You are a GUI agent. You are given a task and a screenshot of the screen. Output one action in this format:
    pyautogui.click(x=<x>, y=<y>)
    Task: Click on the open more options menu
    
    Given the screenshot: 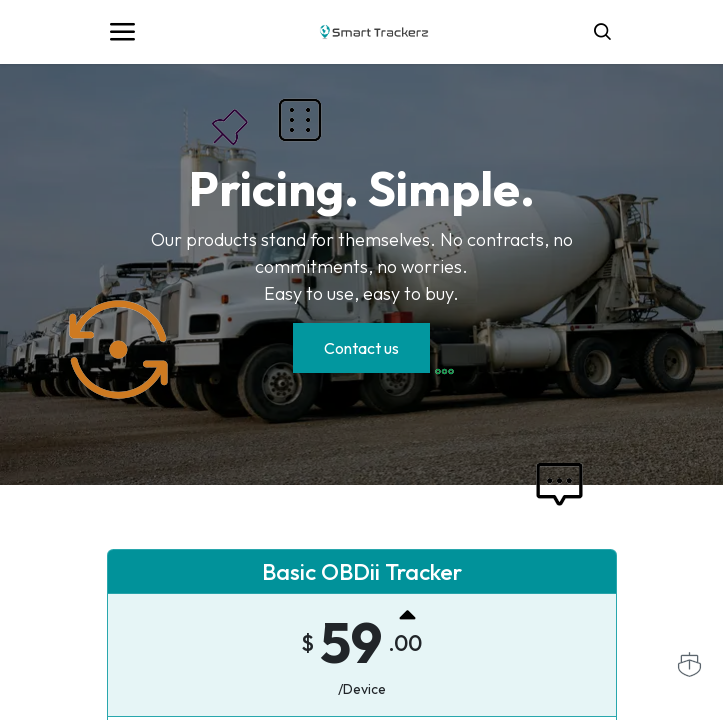 What is the action you would take?
    pyautogui.click(x=444, y=371)
    